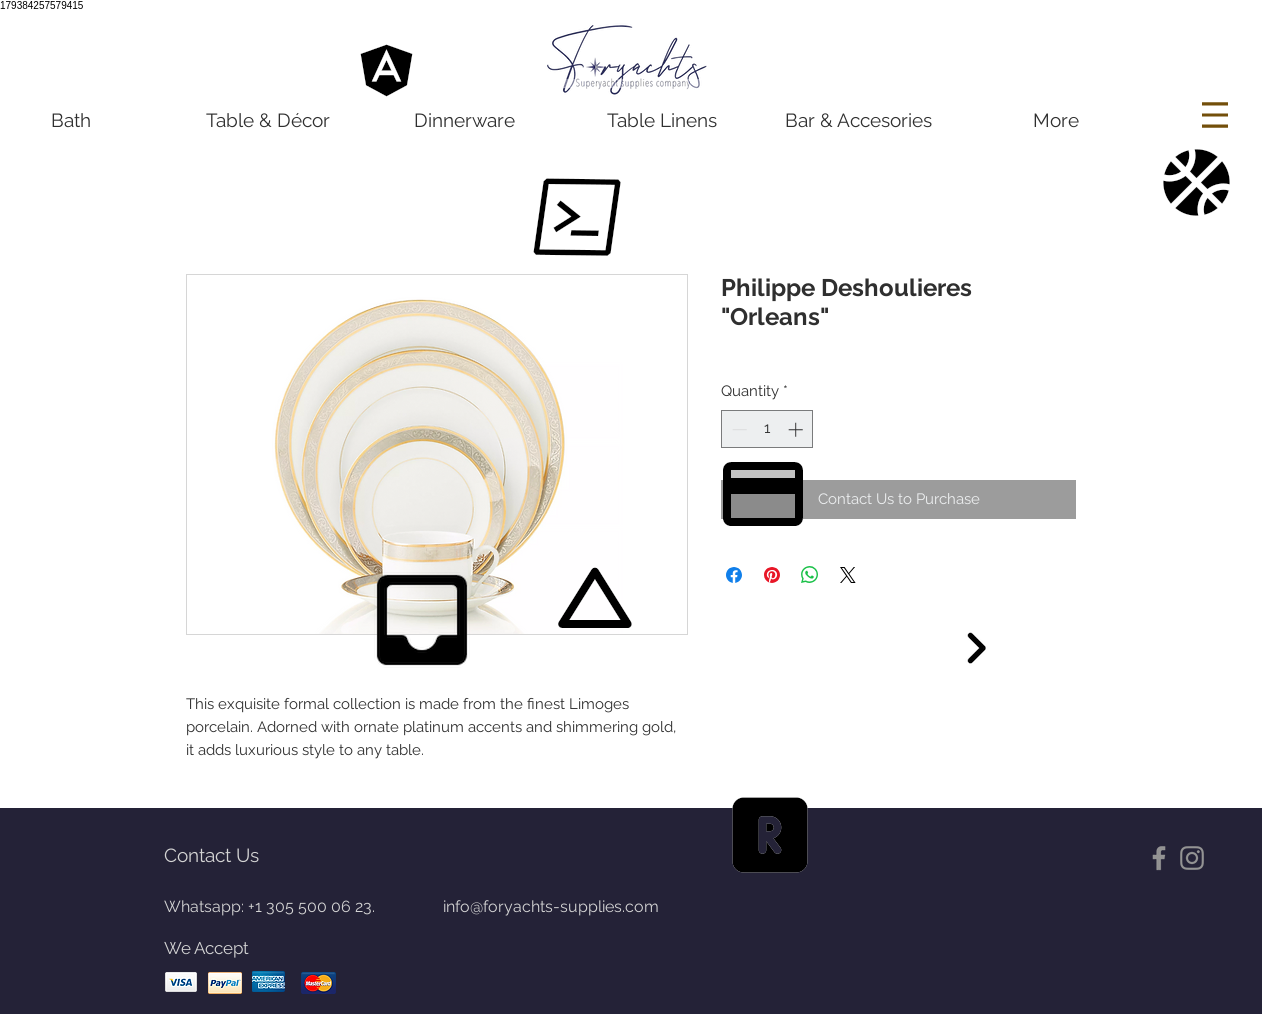  Describe the element at coordinates (1196, 182) in the screenshot. I see `access sports or basketball-related content` at that location.